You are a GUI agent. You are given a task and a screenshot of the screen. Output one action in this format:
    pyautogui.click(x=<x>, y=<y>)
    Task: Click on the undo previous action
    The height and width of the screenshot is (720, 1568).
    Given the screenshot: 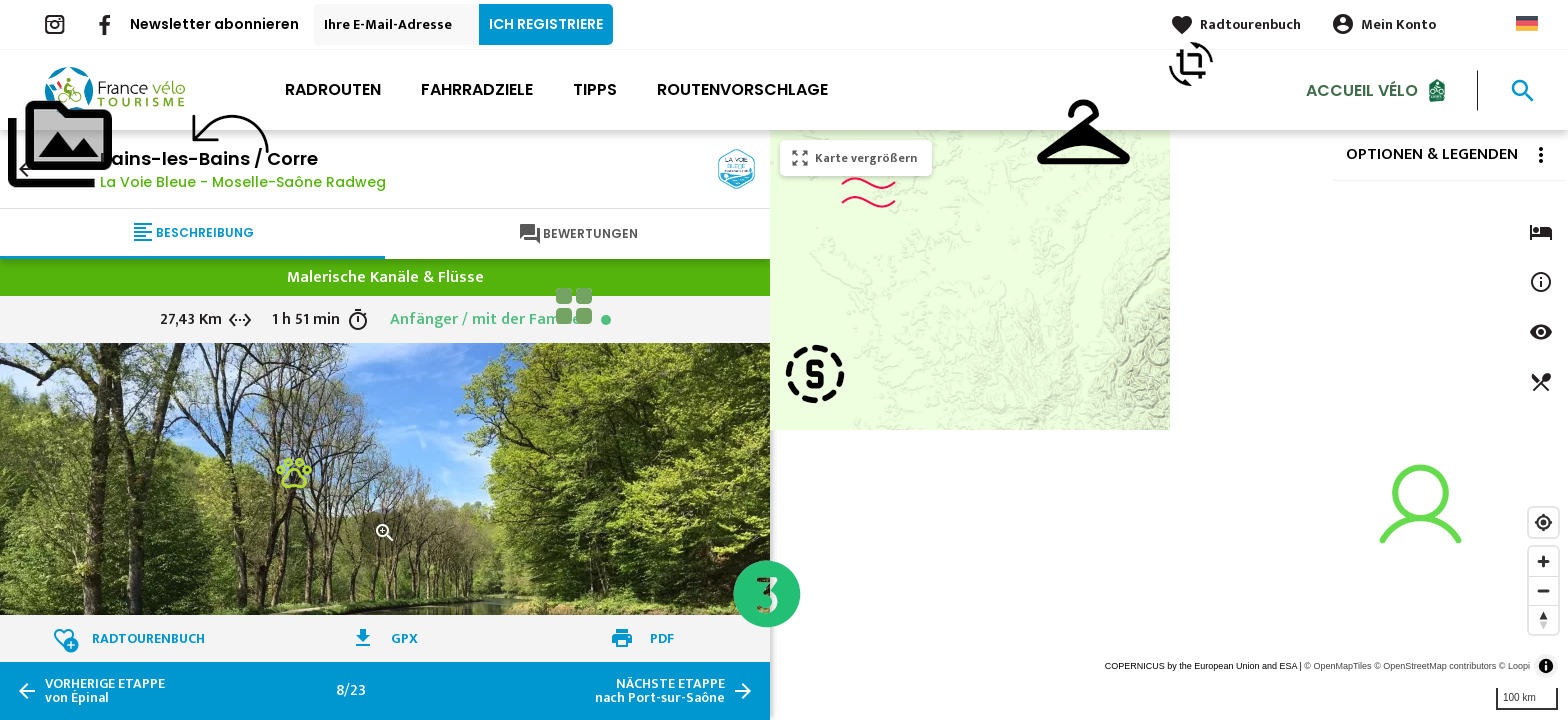 What is the action you would take?
    pyautogui.click(x=232, y=131)
    